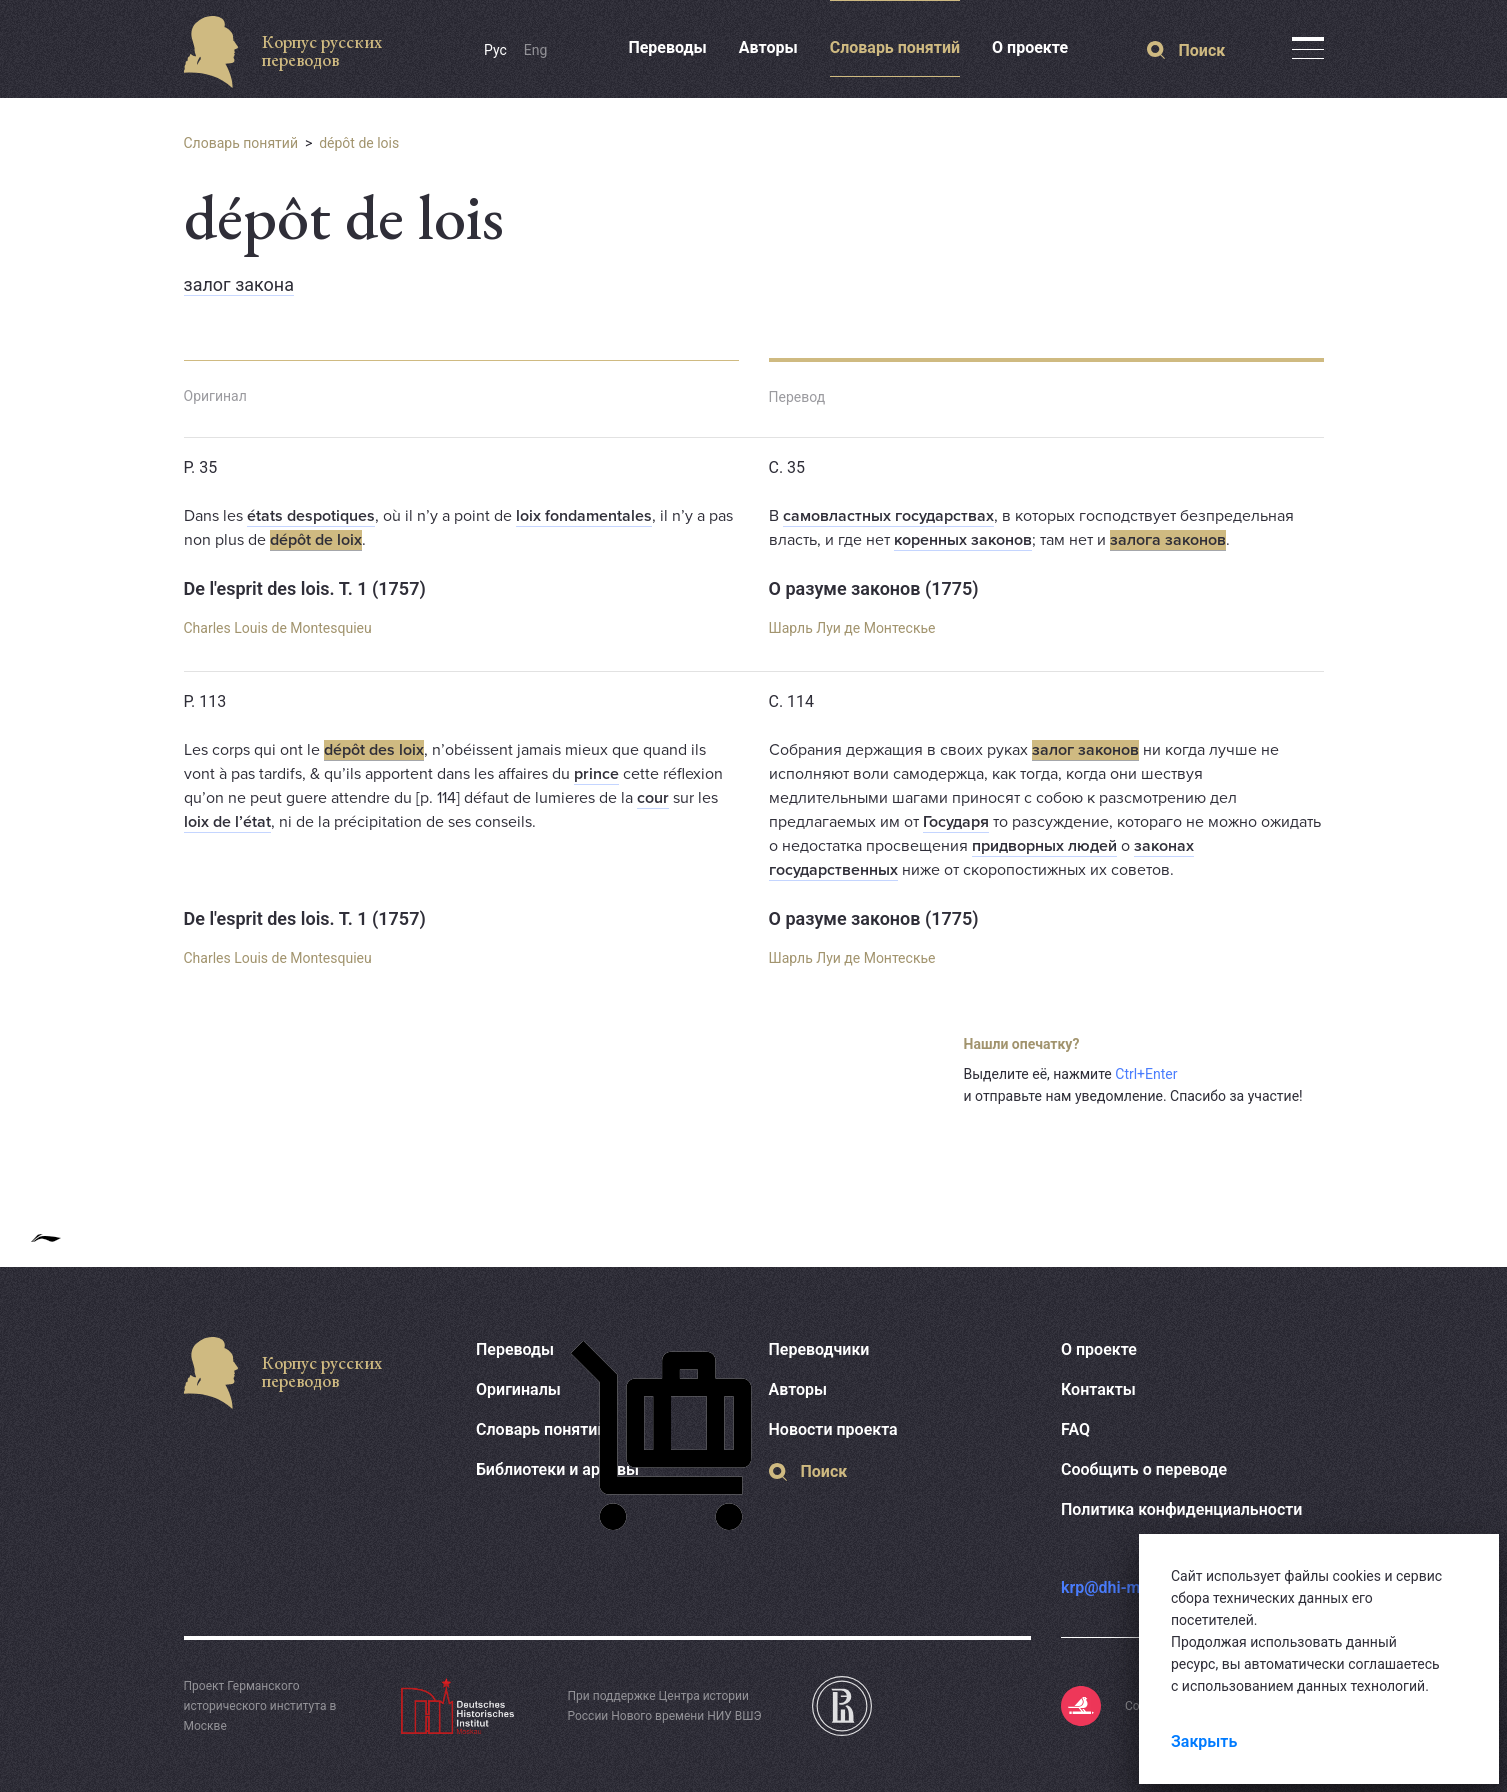 This screenshot has height=1792, width=1507. What do you see at coordinates (46, 1238) in the screenshot?
I see `li-ning brand logo` at bounding box center [46, 1238].